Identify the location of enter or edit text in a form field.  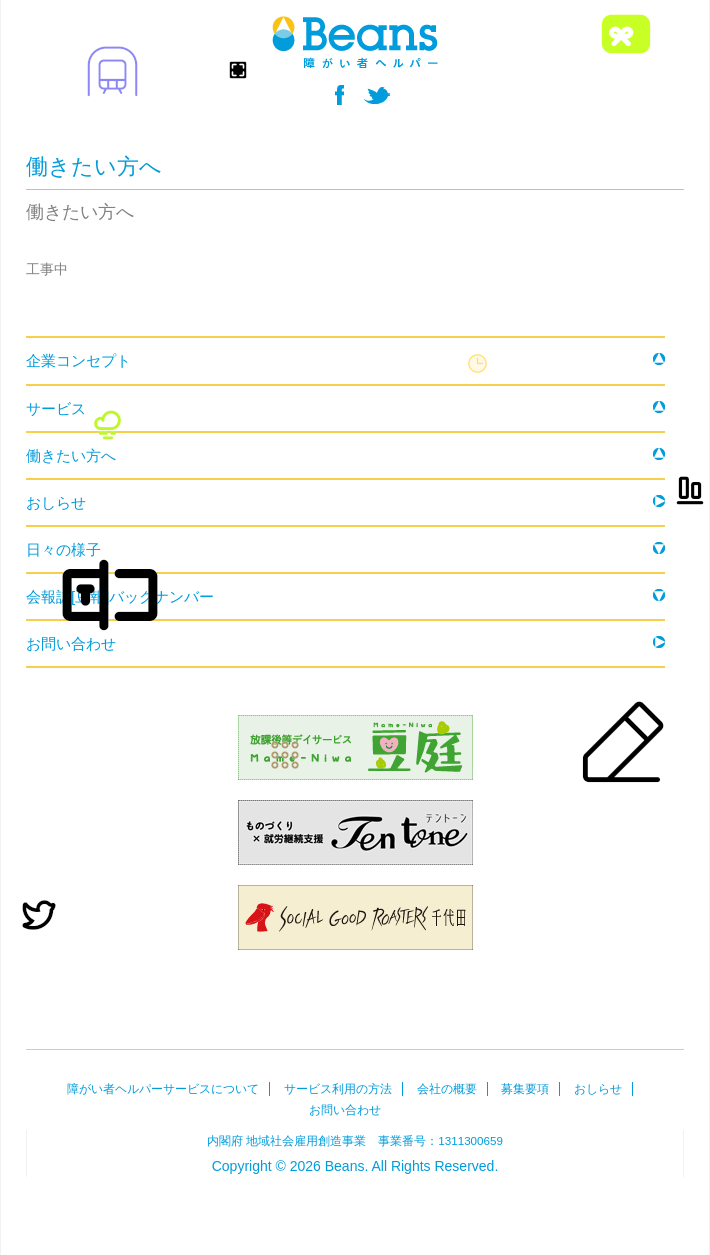
(110, 595).